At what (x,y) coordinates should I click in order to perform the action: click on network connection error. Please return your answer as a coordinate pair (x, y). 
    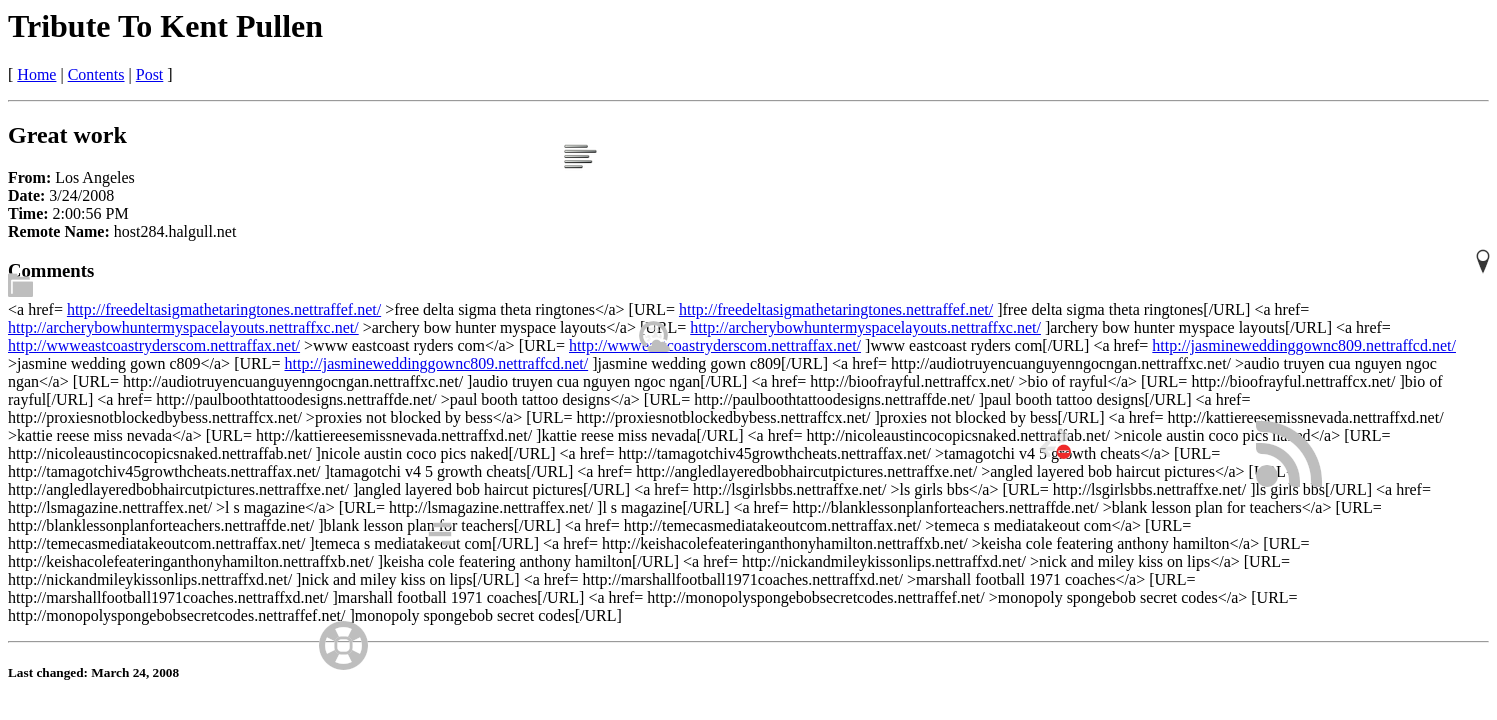
    Looking at the image, I should click on (1054, 442).